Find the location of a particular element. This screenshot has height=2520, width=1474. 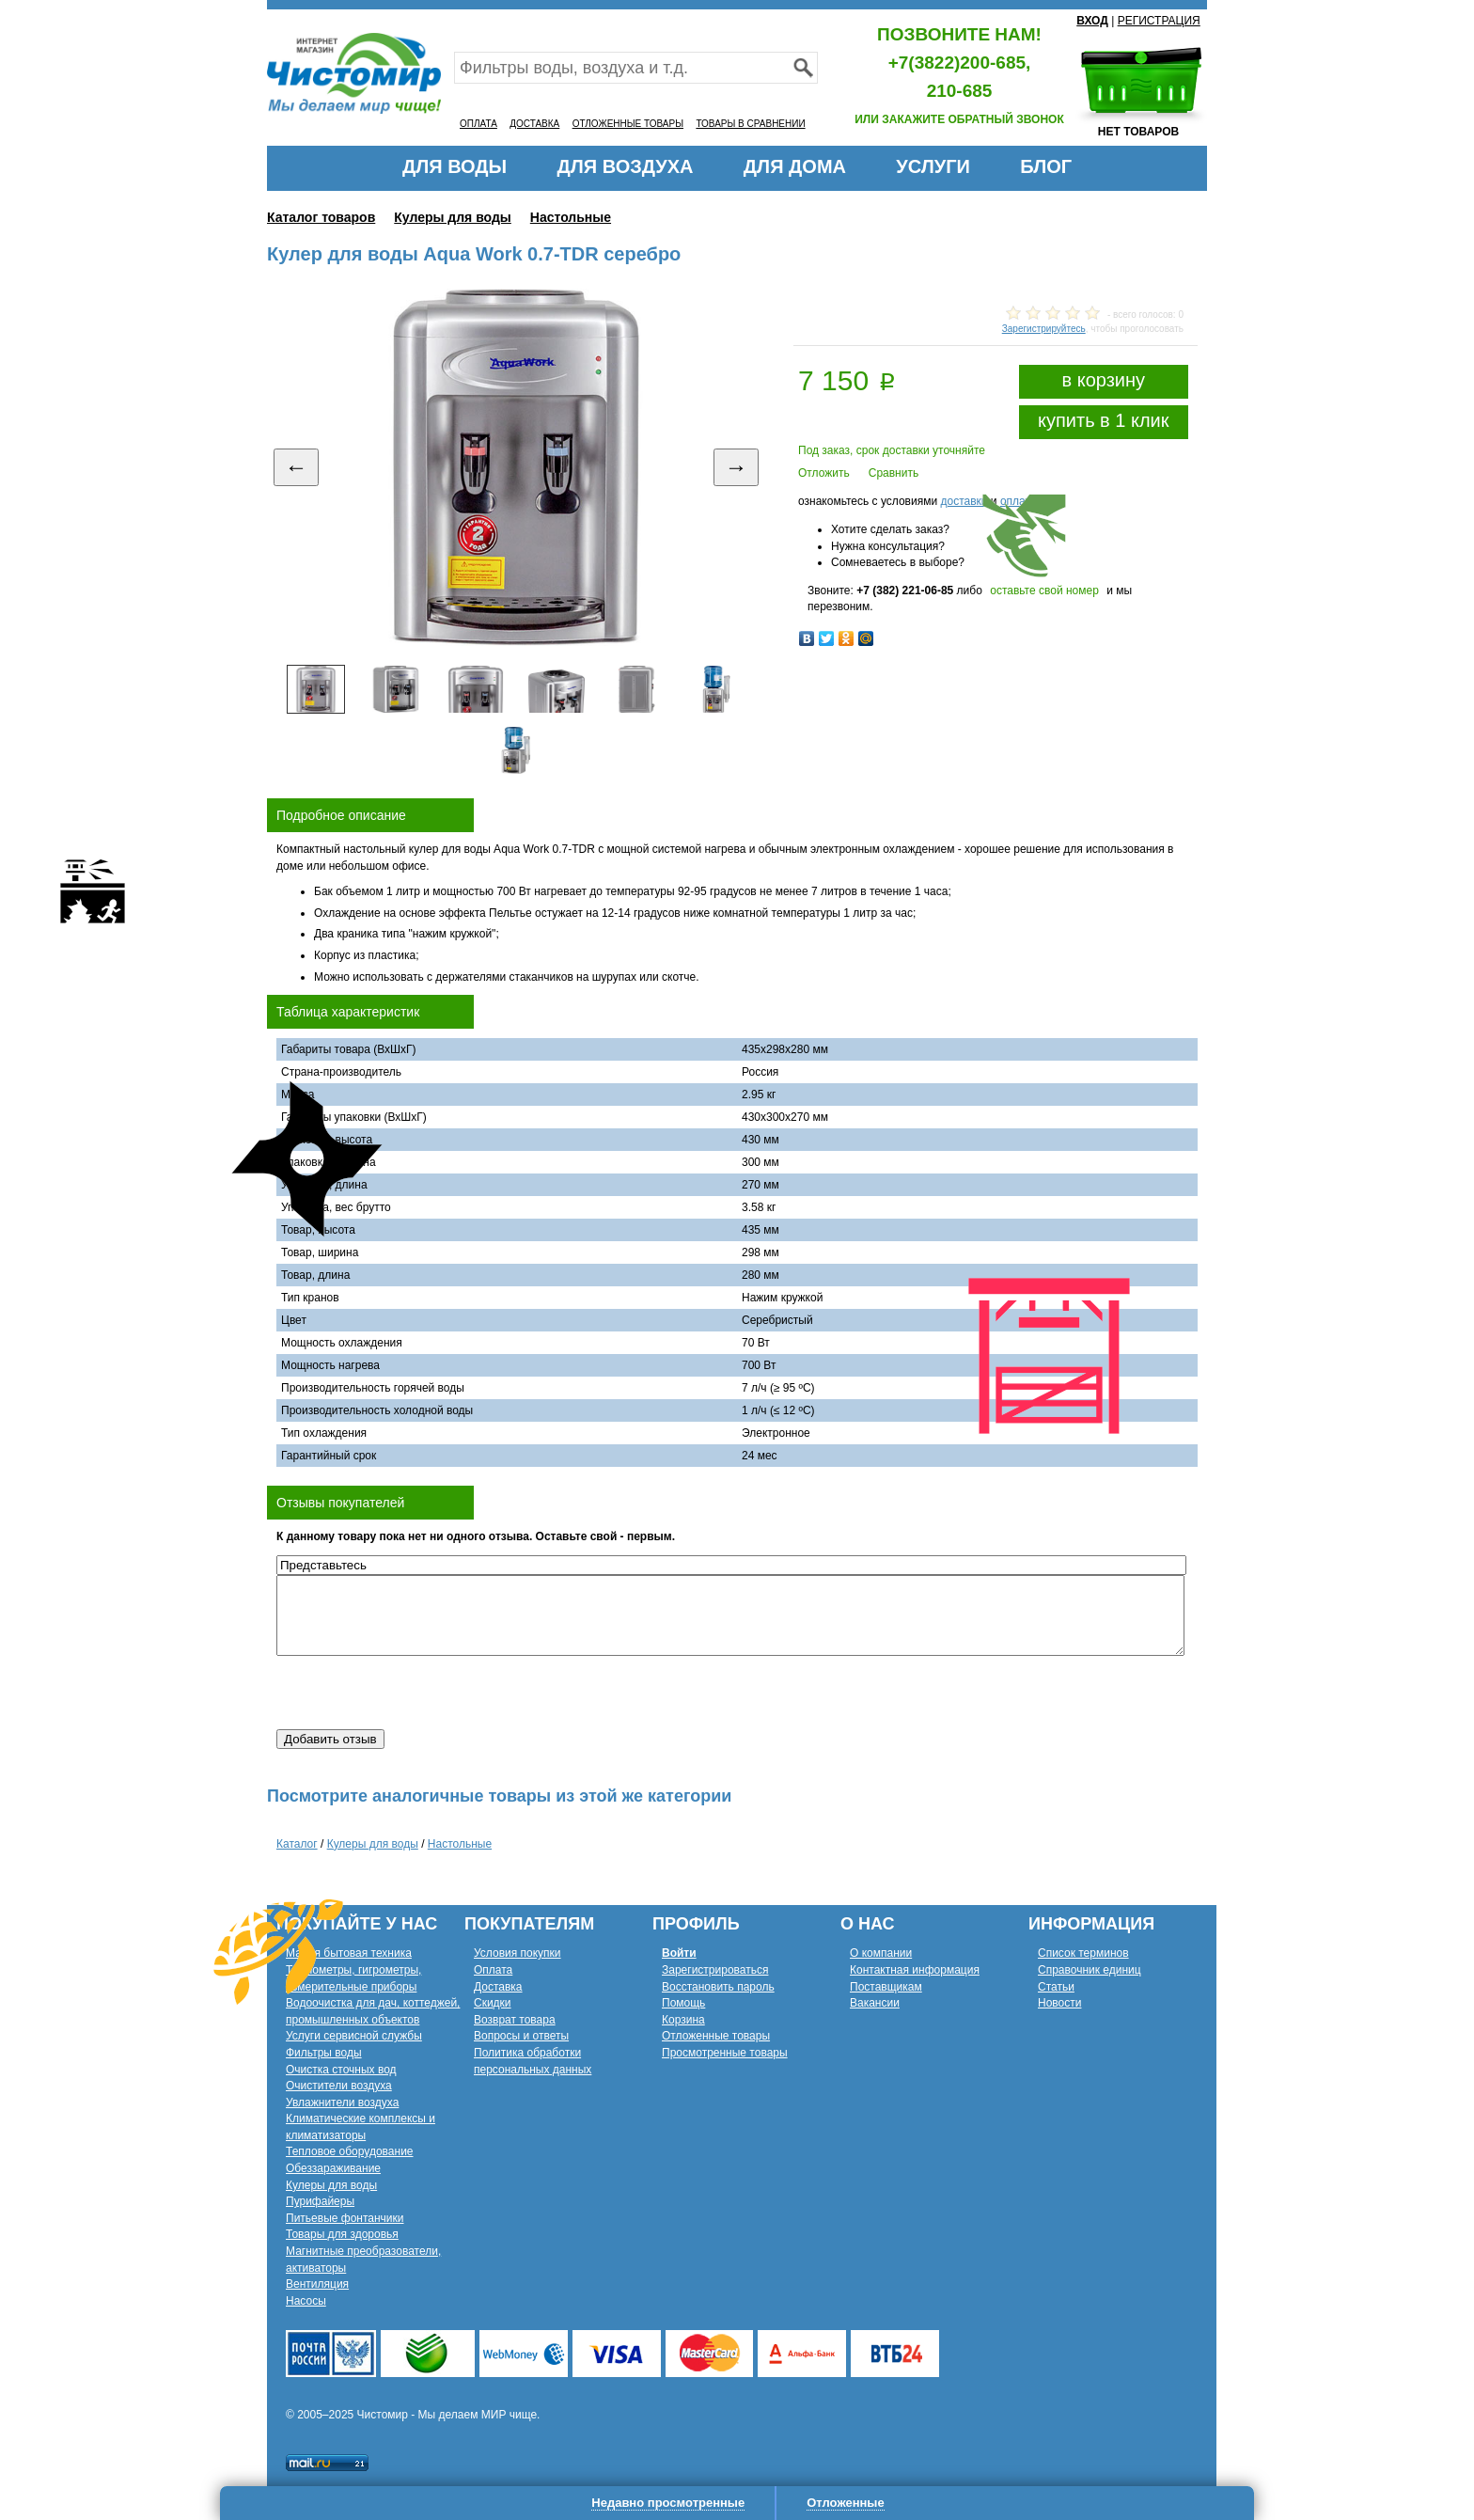

activate evasion ability in gameplay is located at coordinates (92, 890).